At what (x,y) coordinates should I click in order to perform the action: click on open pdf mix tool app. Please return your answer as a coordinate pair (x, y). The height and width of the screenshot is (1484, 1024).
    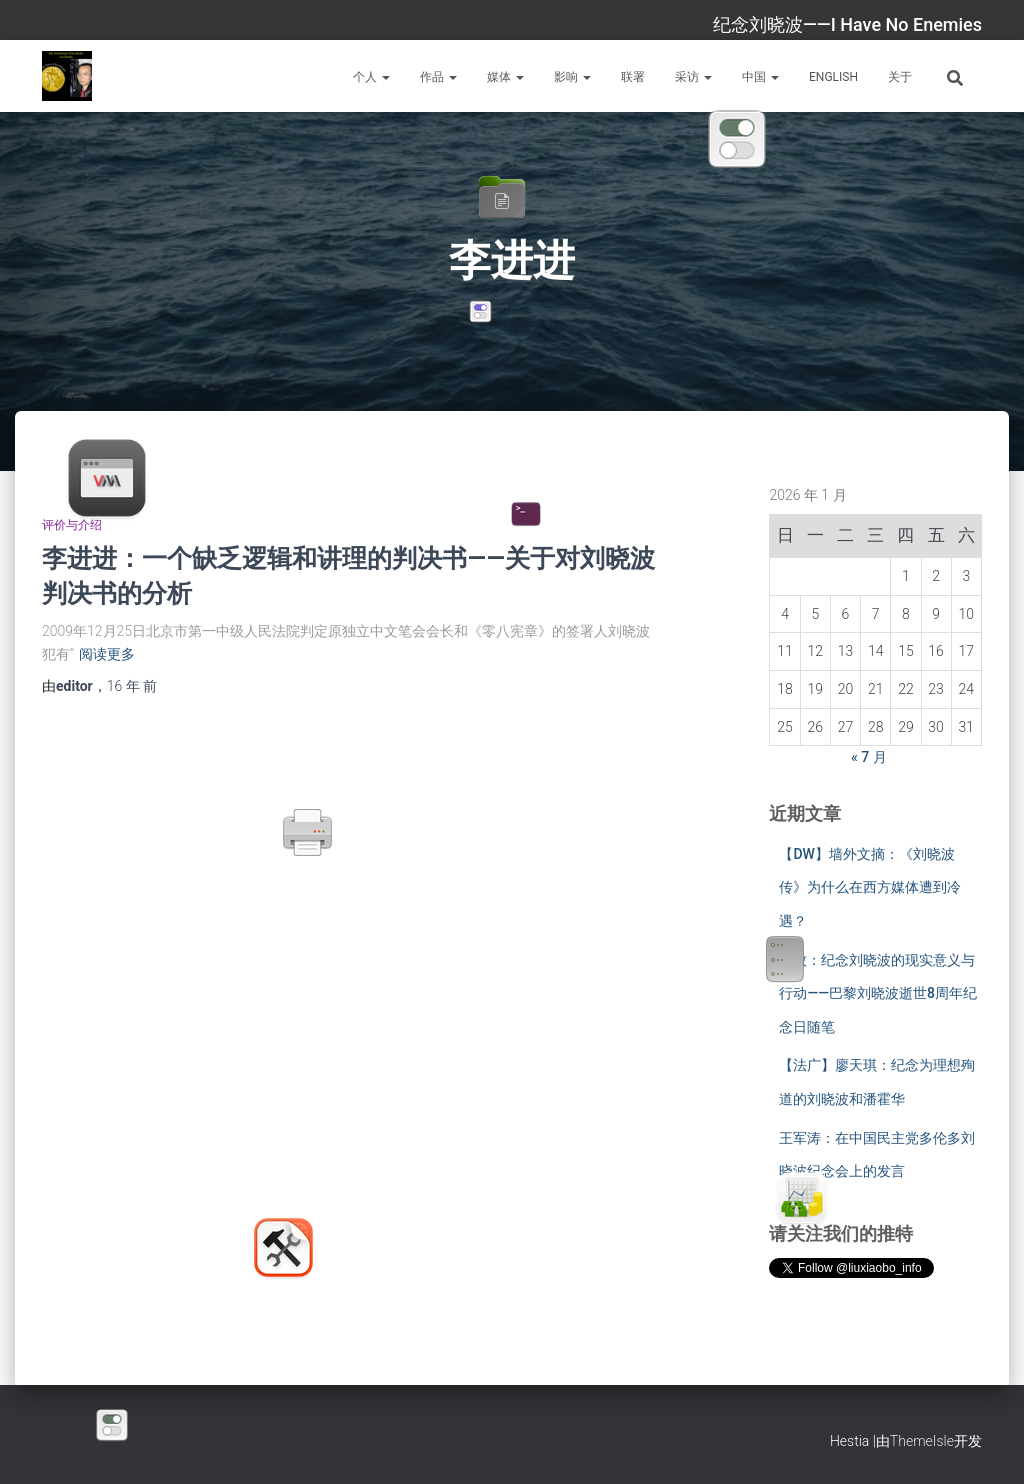
    Looking at the image, I should click on (283, 1247).